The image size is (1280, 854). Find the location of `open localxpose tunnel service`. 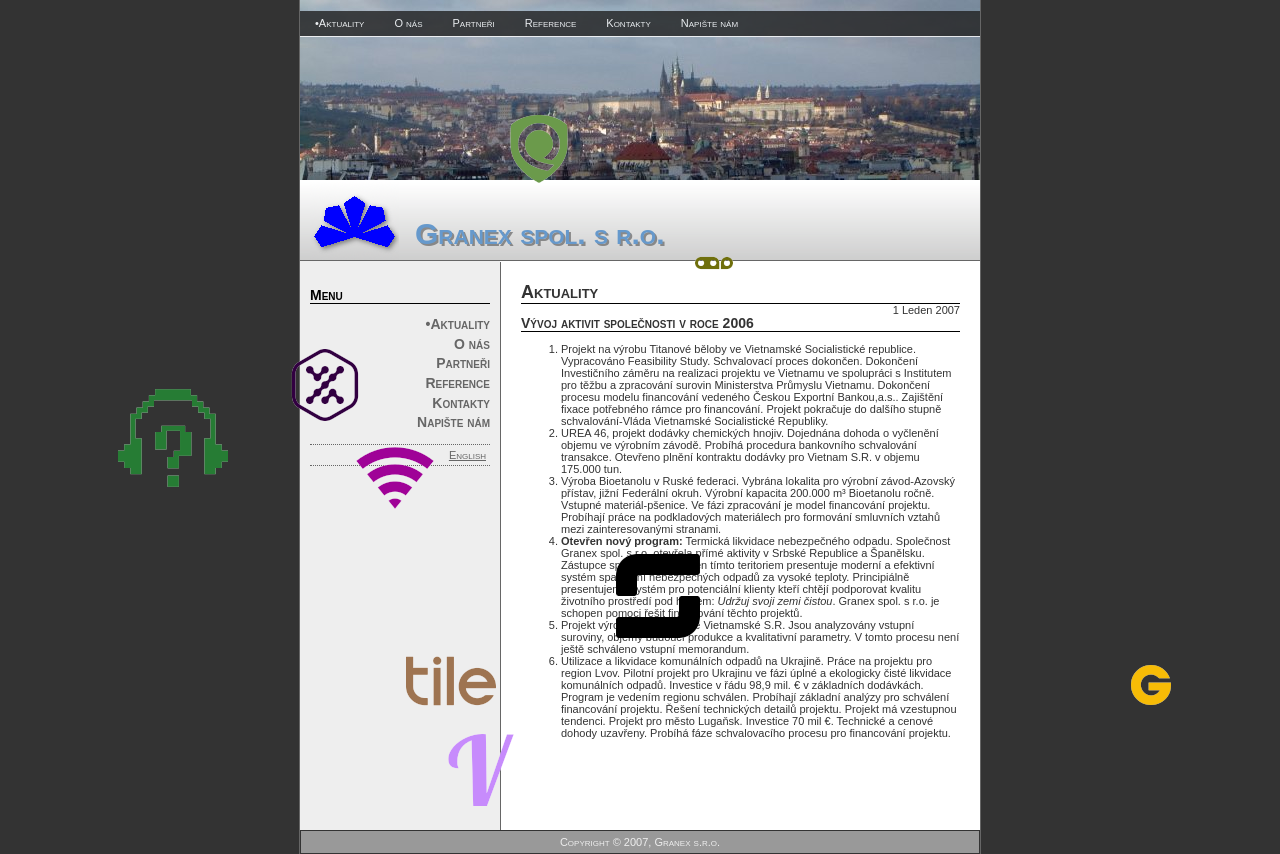

open localxpose tunnel service is located at coordinates (325, 385).